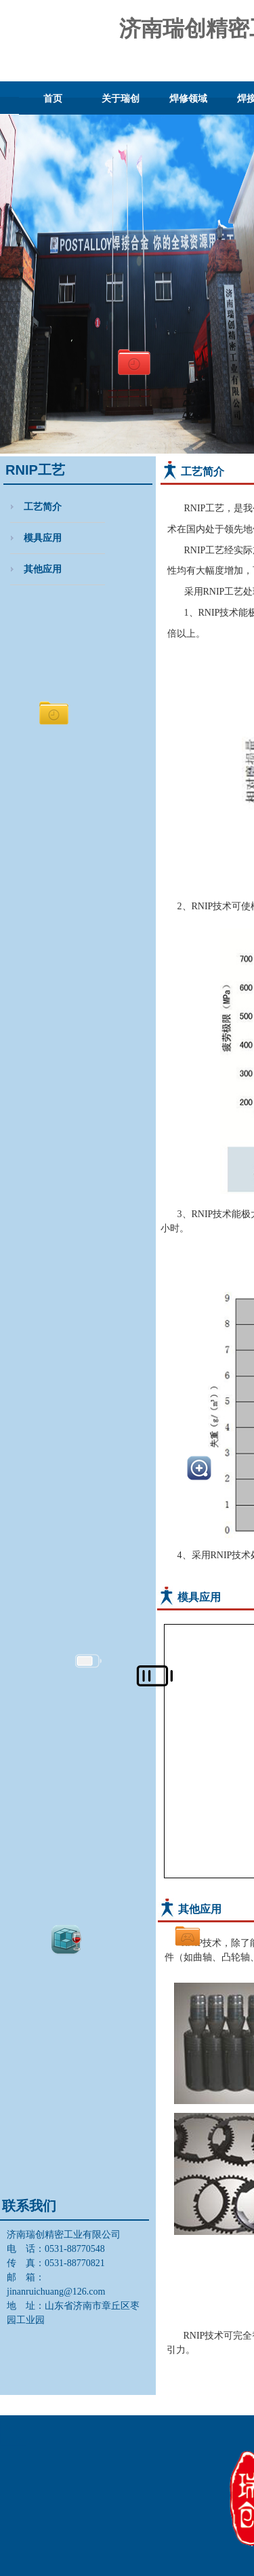 The height and width of the screenshot is (2576, 254). Describe the element at coordinates (154, 1676) in the screenshot. I see `indicates medium battery level` at that location.